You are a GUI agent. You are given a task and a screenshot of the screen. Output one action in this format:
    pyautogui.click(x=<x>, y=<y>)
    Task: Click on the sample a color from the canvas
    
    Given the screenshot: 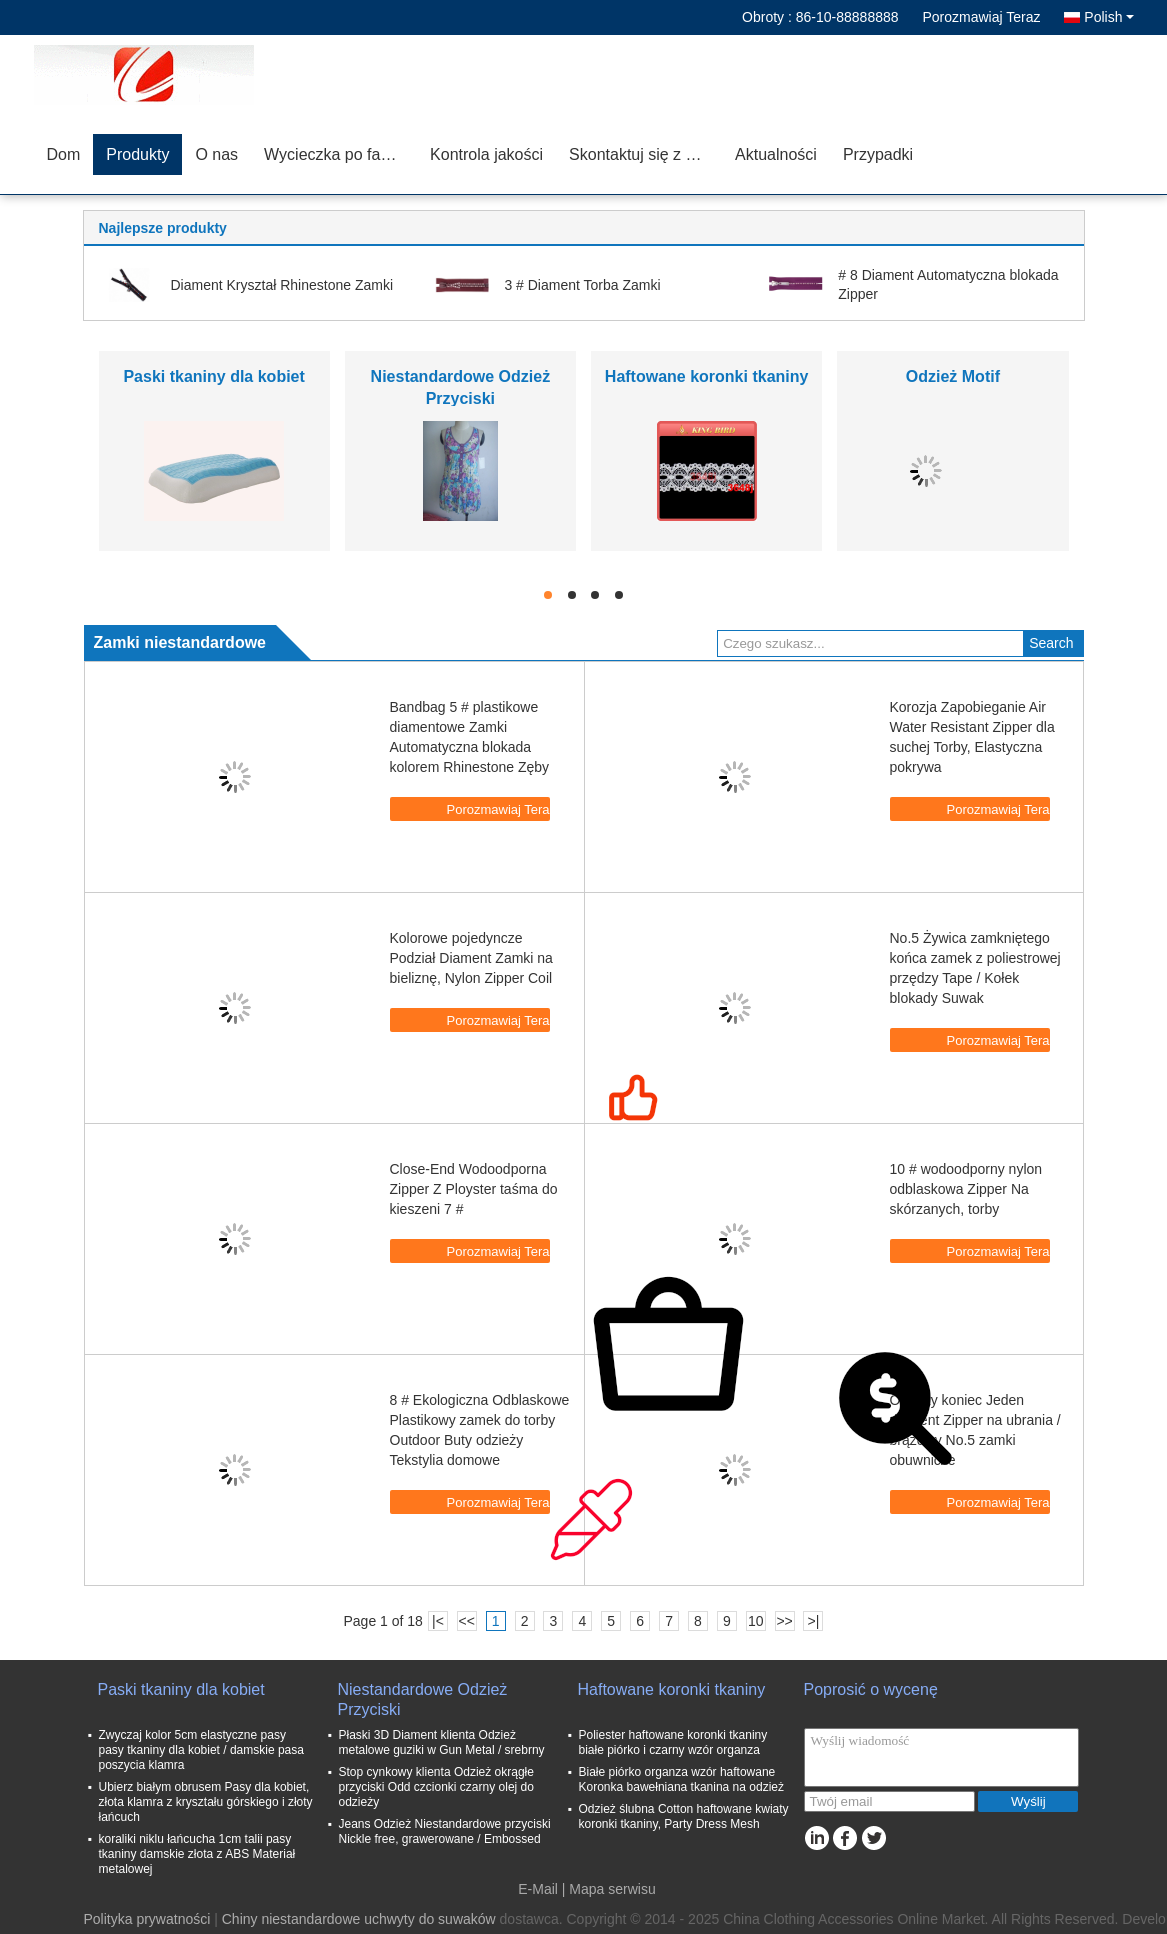 What is the action you would take?
    pyautogui.click(x=591, y=1519)
    